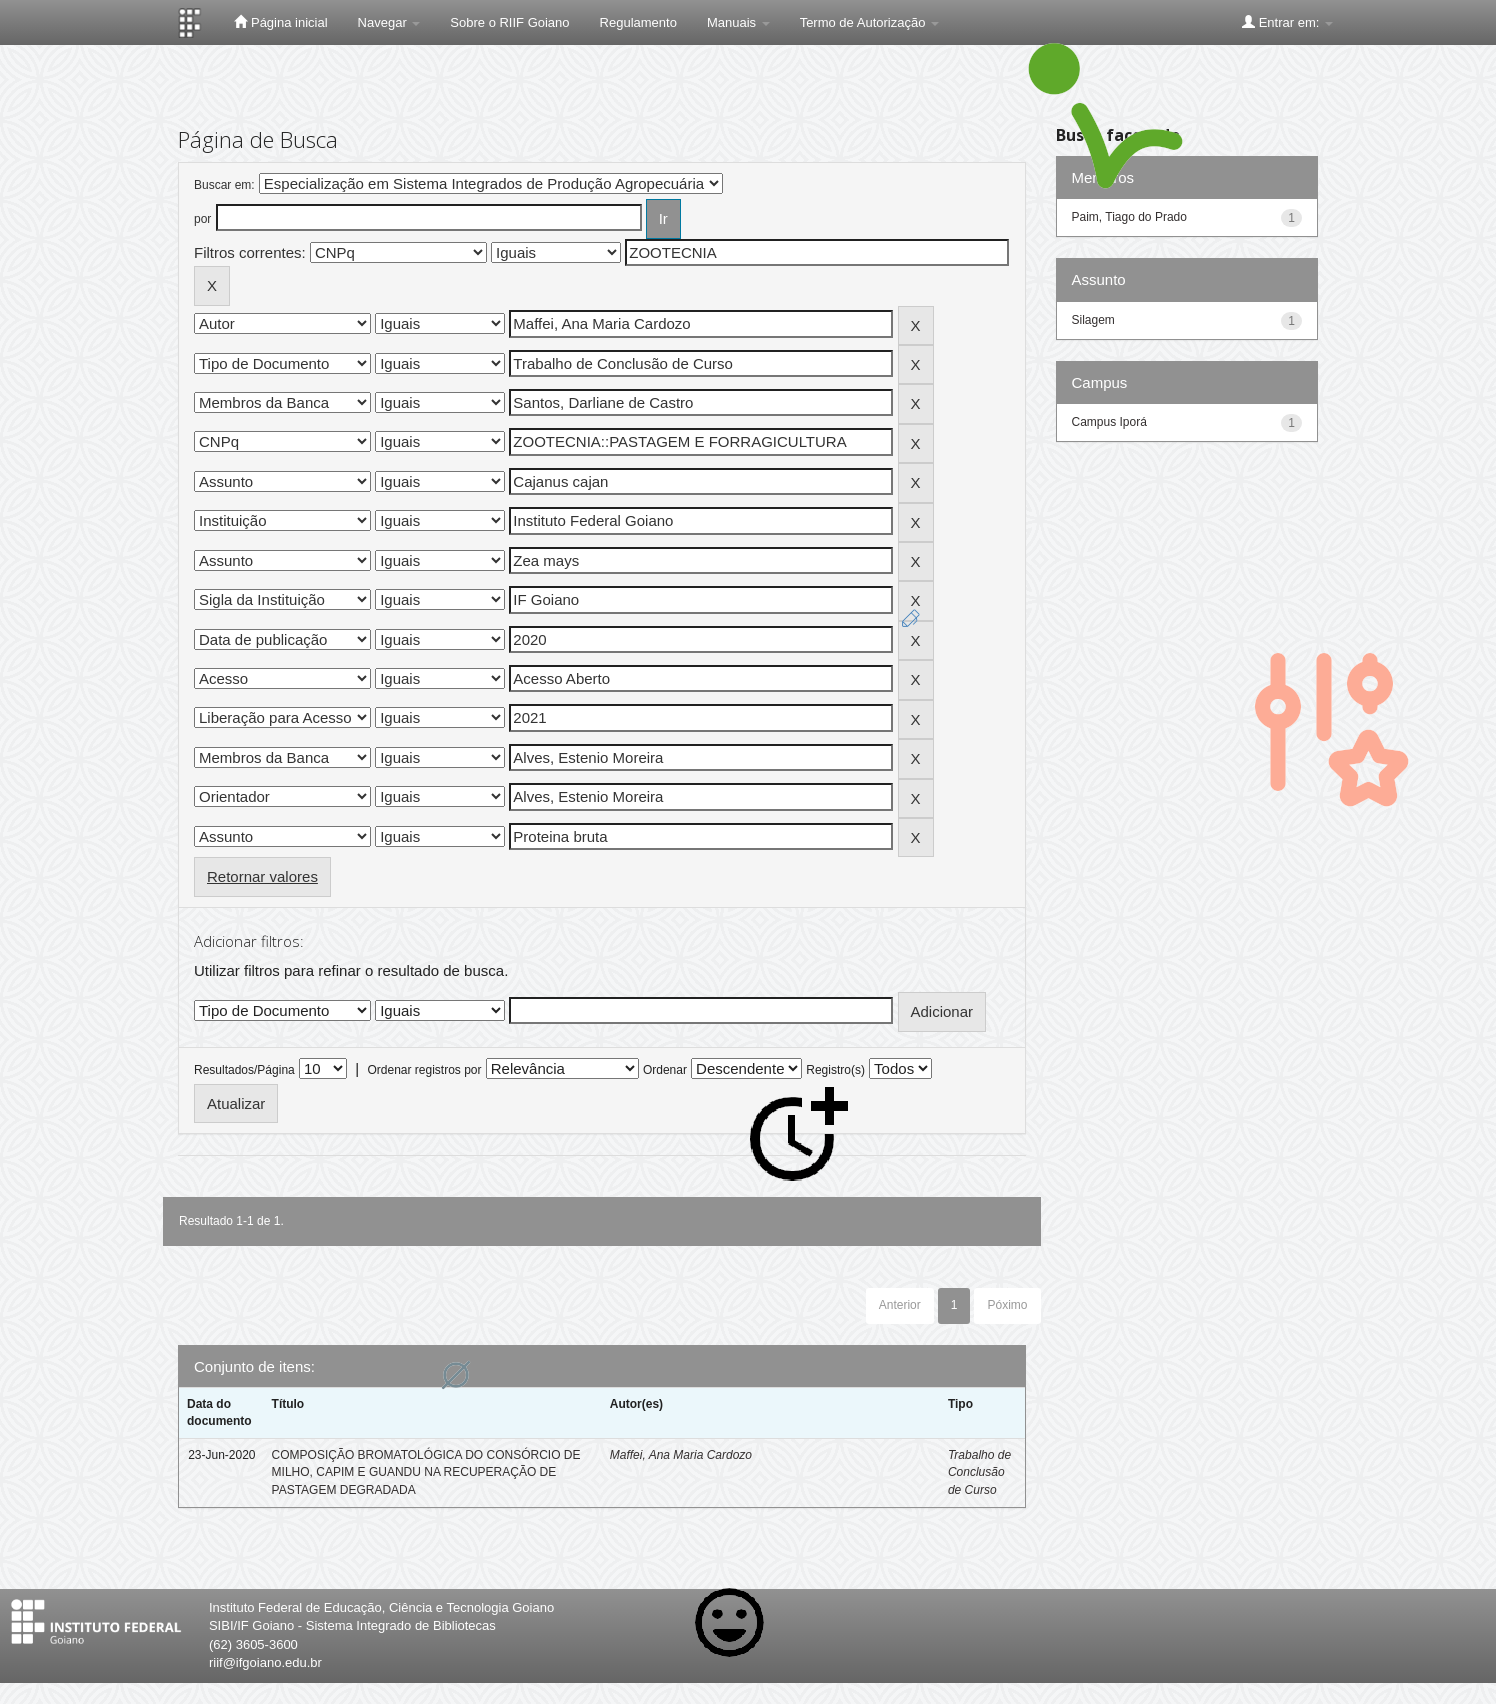 This screenshot has width=1496, height=1704. Describe the element at coordinates (729, 1622) in the screenshot. I see `select your current mood or emotional state` at that location.